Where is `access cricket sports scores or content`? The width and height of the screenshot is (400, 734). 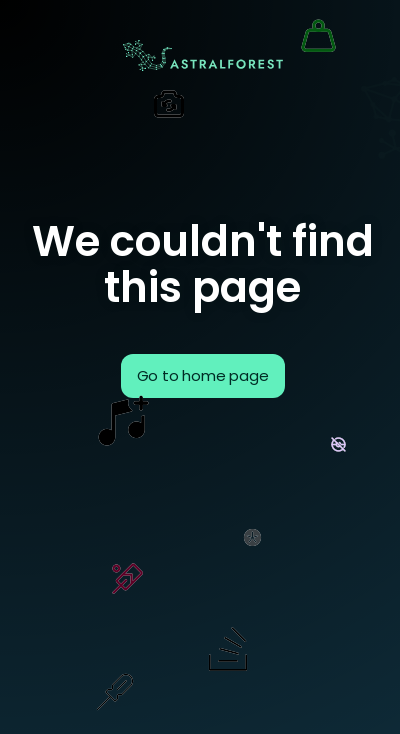 access cricket sports scores or content is located at coordinates (126, 578).